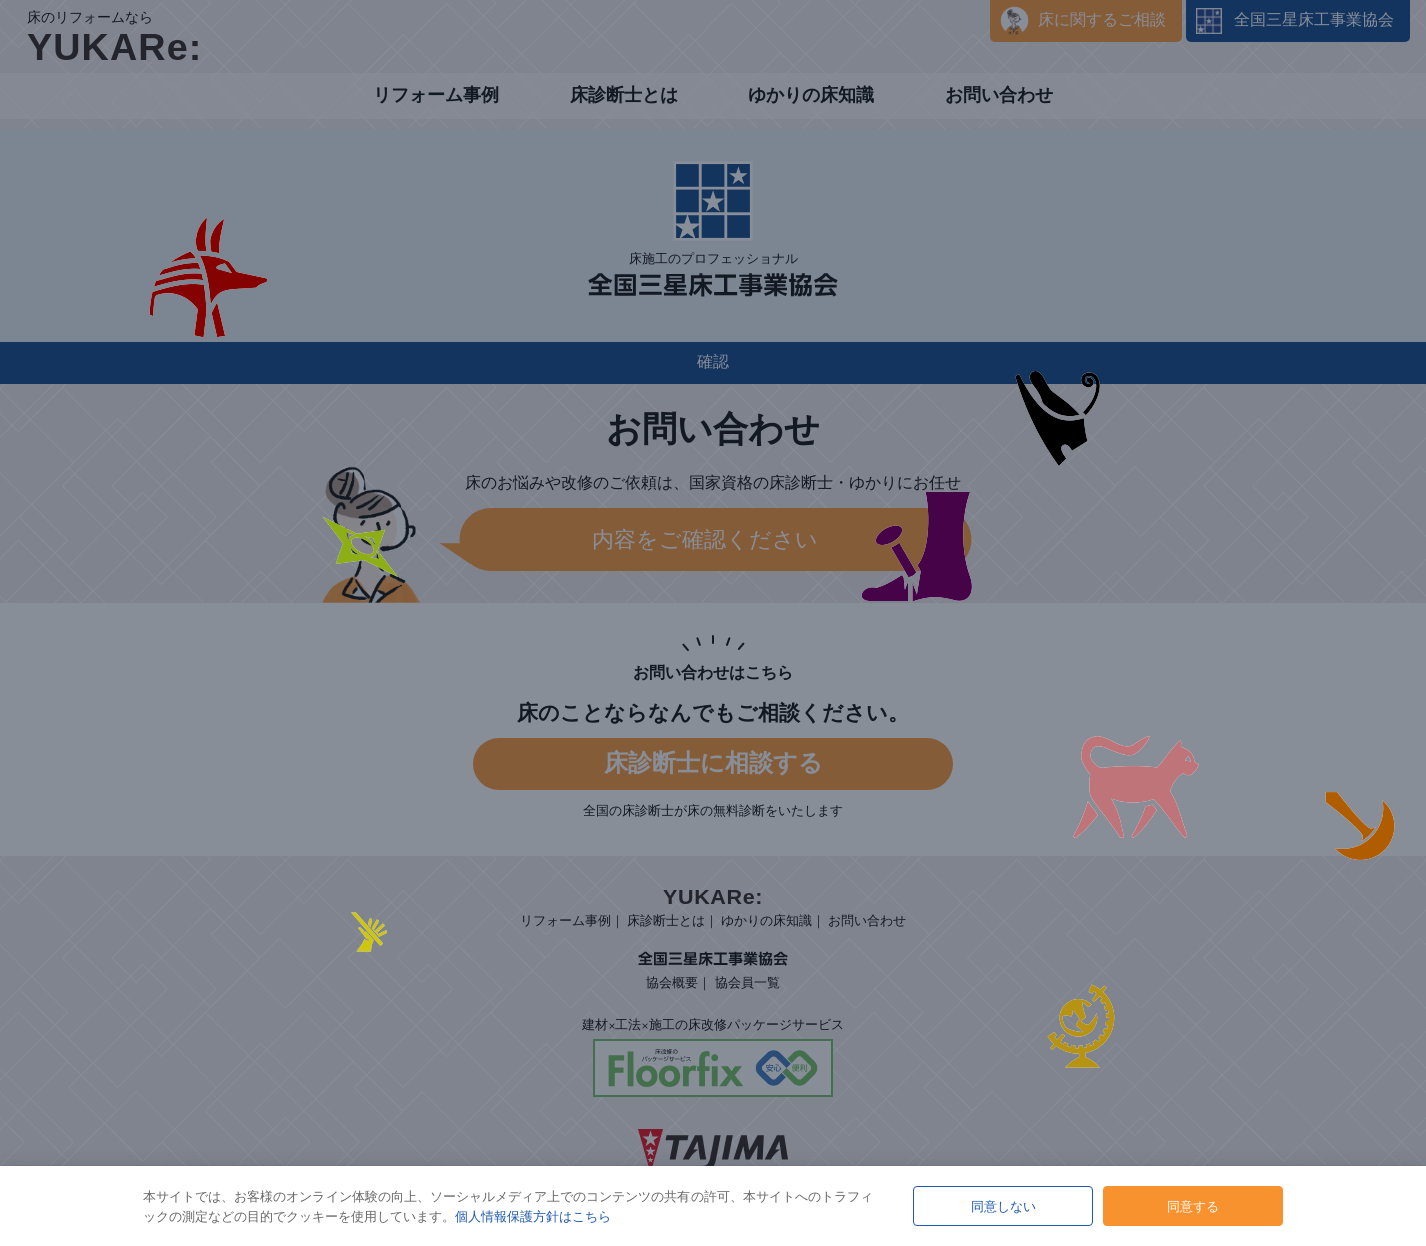 Image resolution: width=1426 pixels, height=1246 pixels. I want to click on indicates a cat or pet-related category, so click(1136, 787).